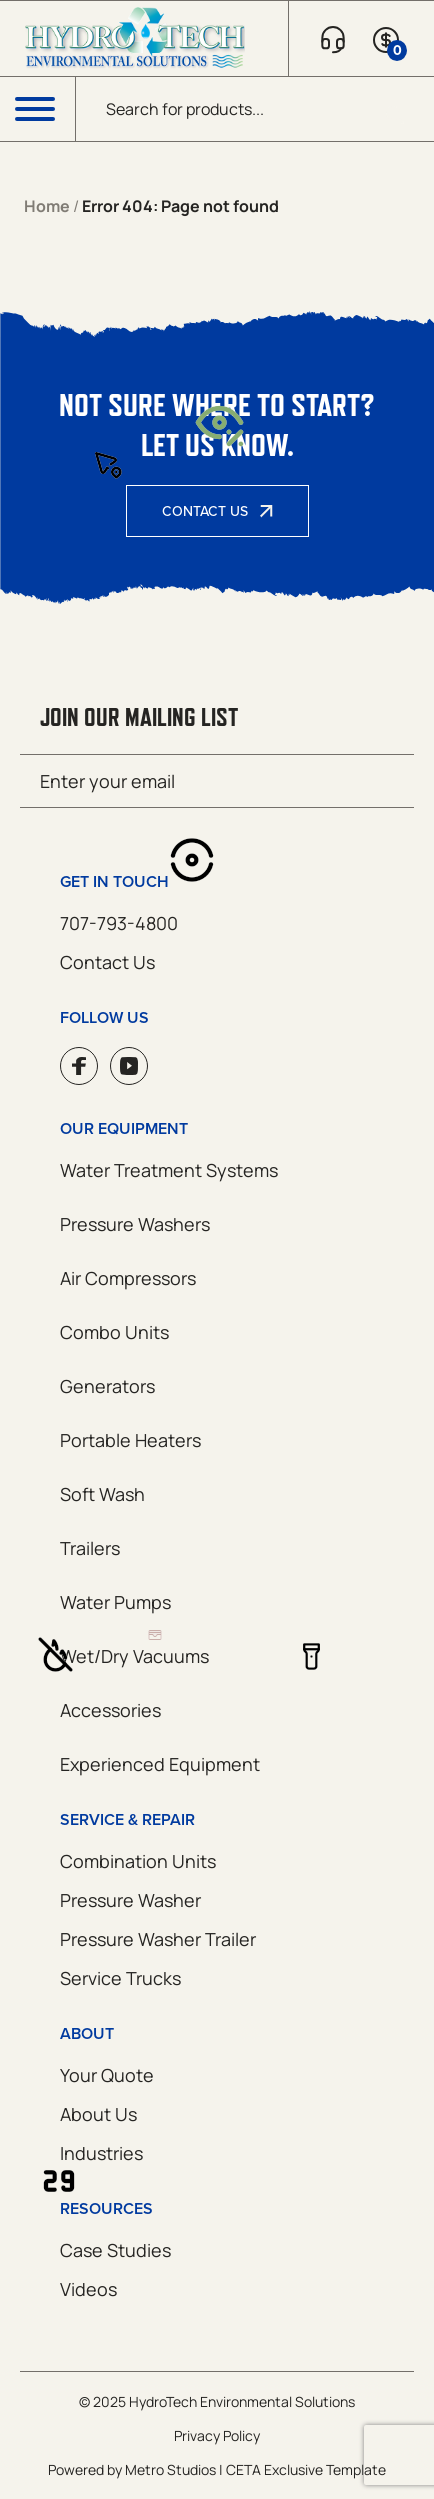 The height and width of the screenshot is (2499, 434). I want to click on view available discounts or promotions, so click(219, 422).